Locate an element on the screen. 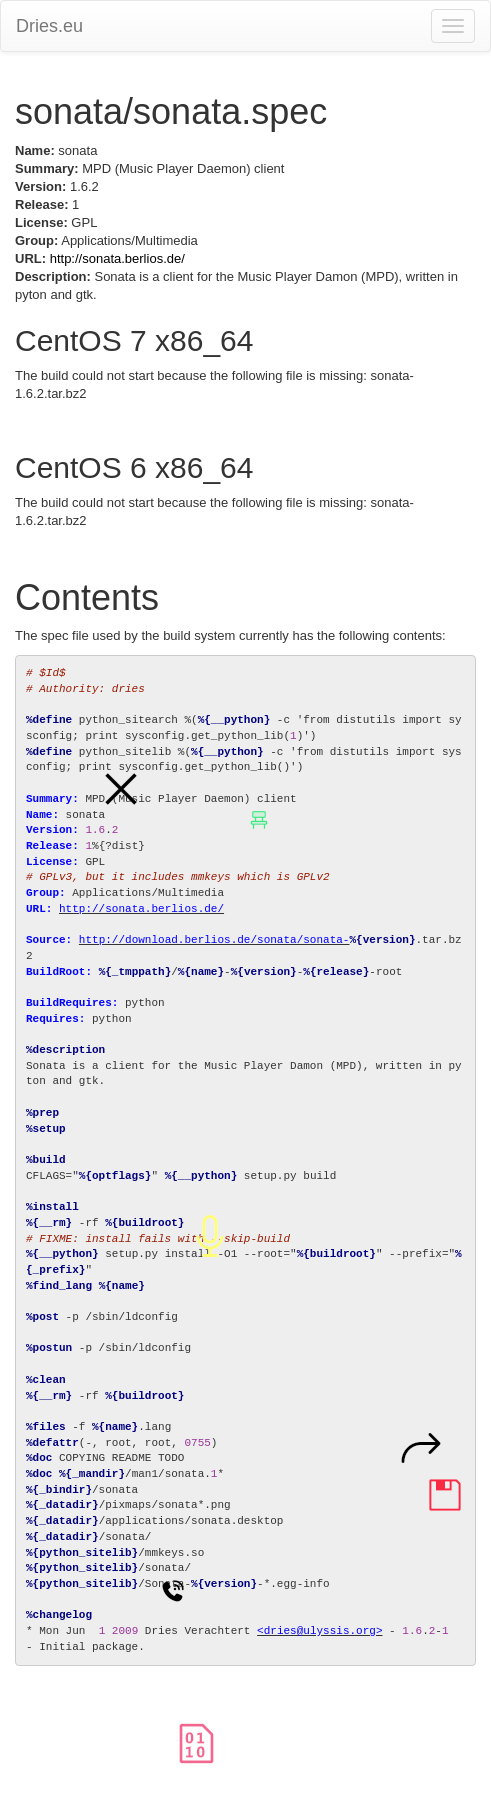 The image size is (491, 1802). close the current window or dialog is located at coordinates (121, 789).